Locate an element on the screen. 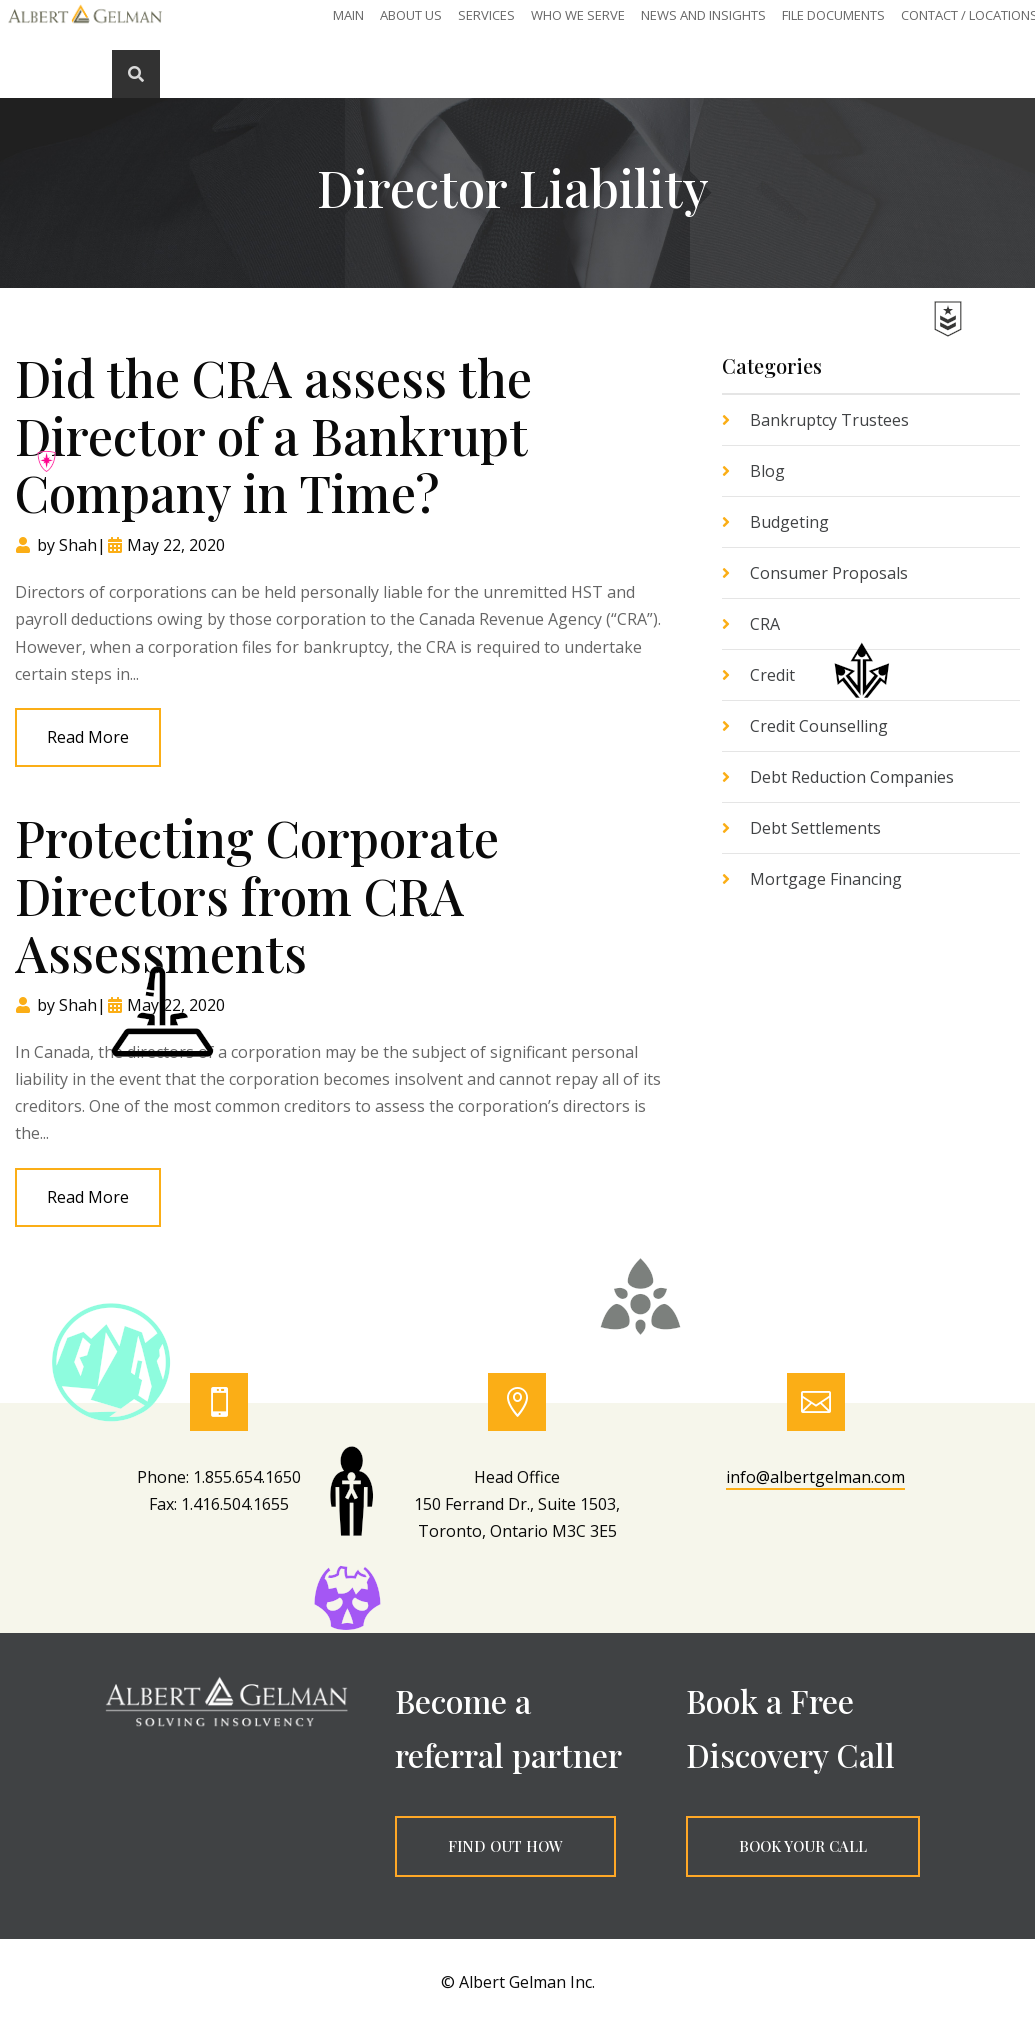  indicates player death or game over state is located at coordinates (347, 1598).